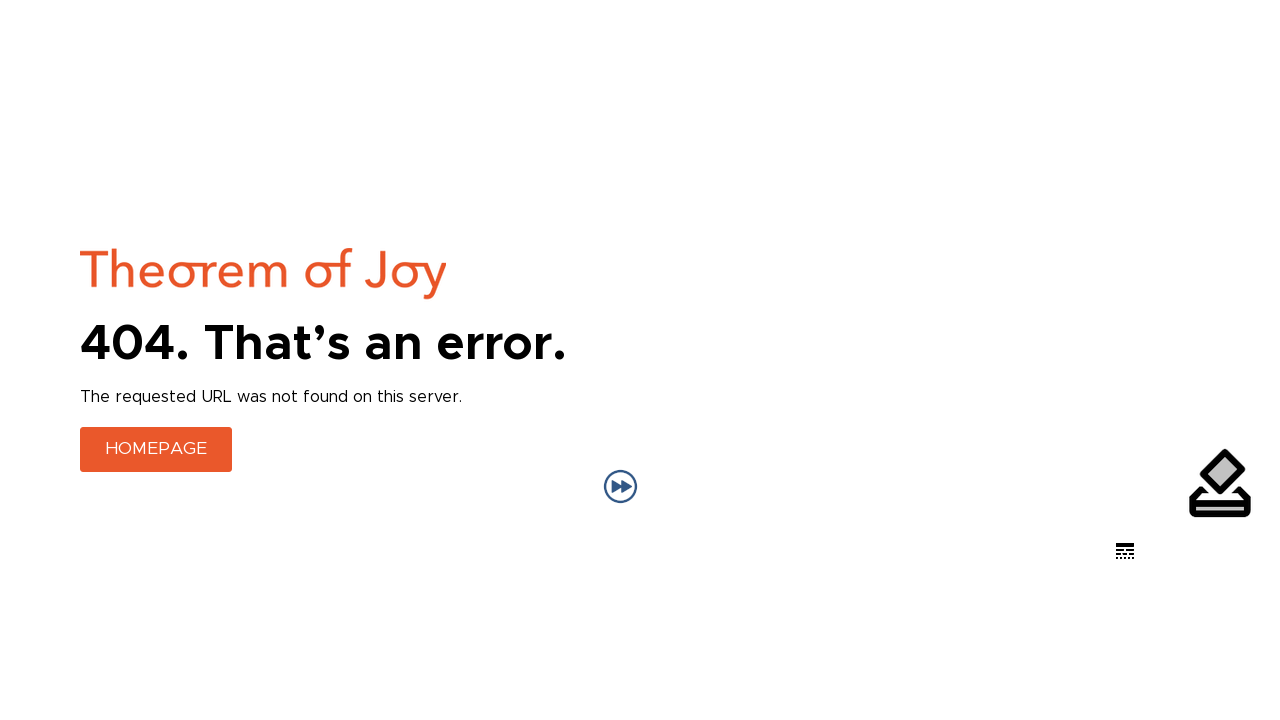  Describe the element at coordinates (1220, 483) in the screenshot. I see `cast your vote or submit a ballot` at that location.